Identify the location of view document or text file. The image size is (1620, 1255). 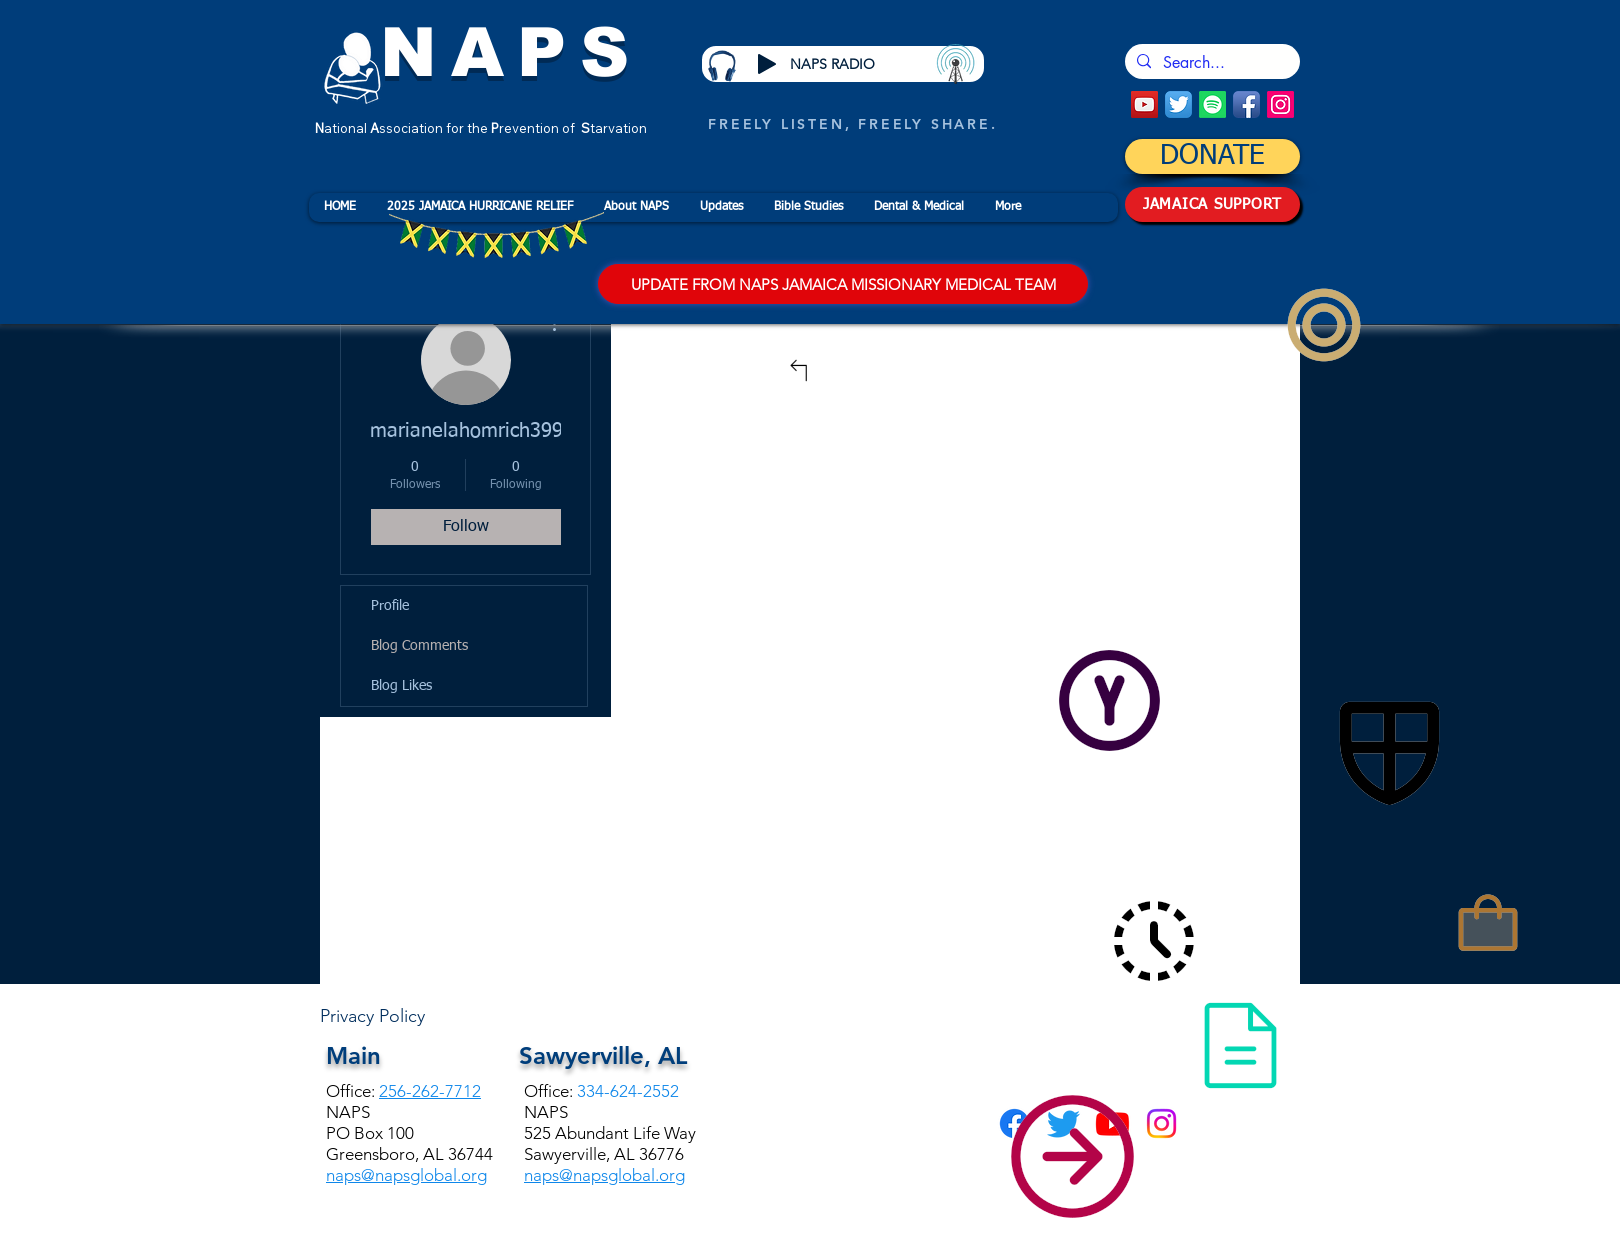
(1240, 1045).